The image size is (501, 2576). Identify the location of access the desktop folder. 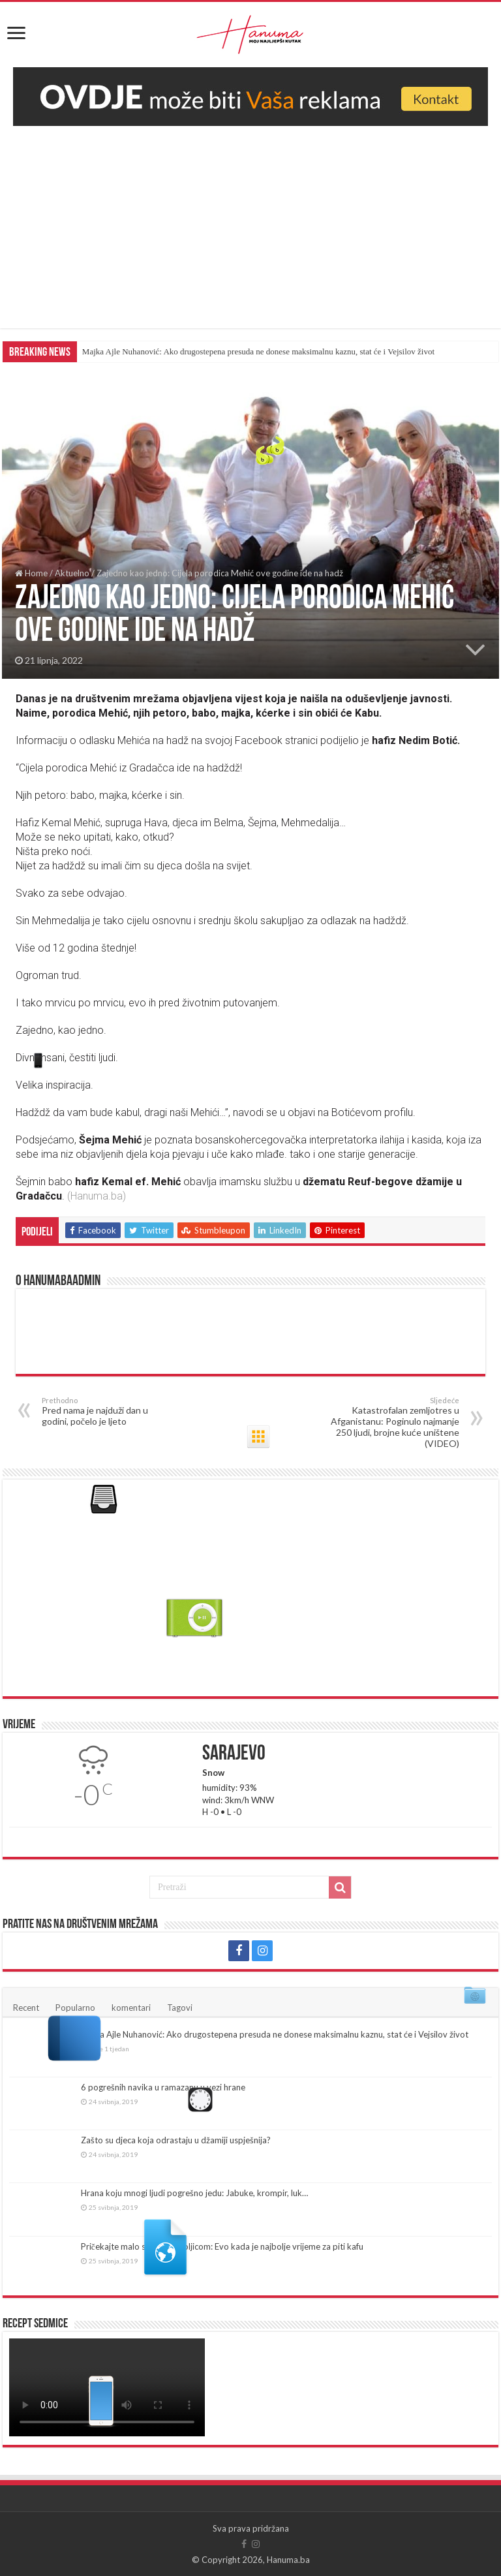
(74, 2036).